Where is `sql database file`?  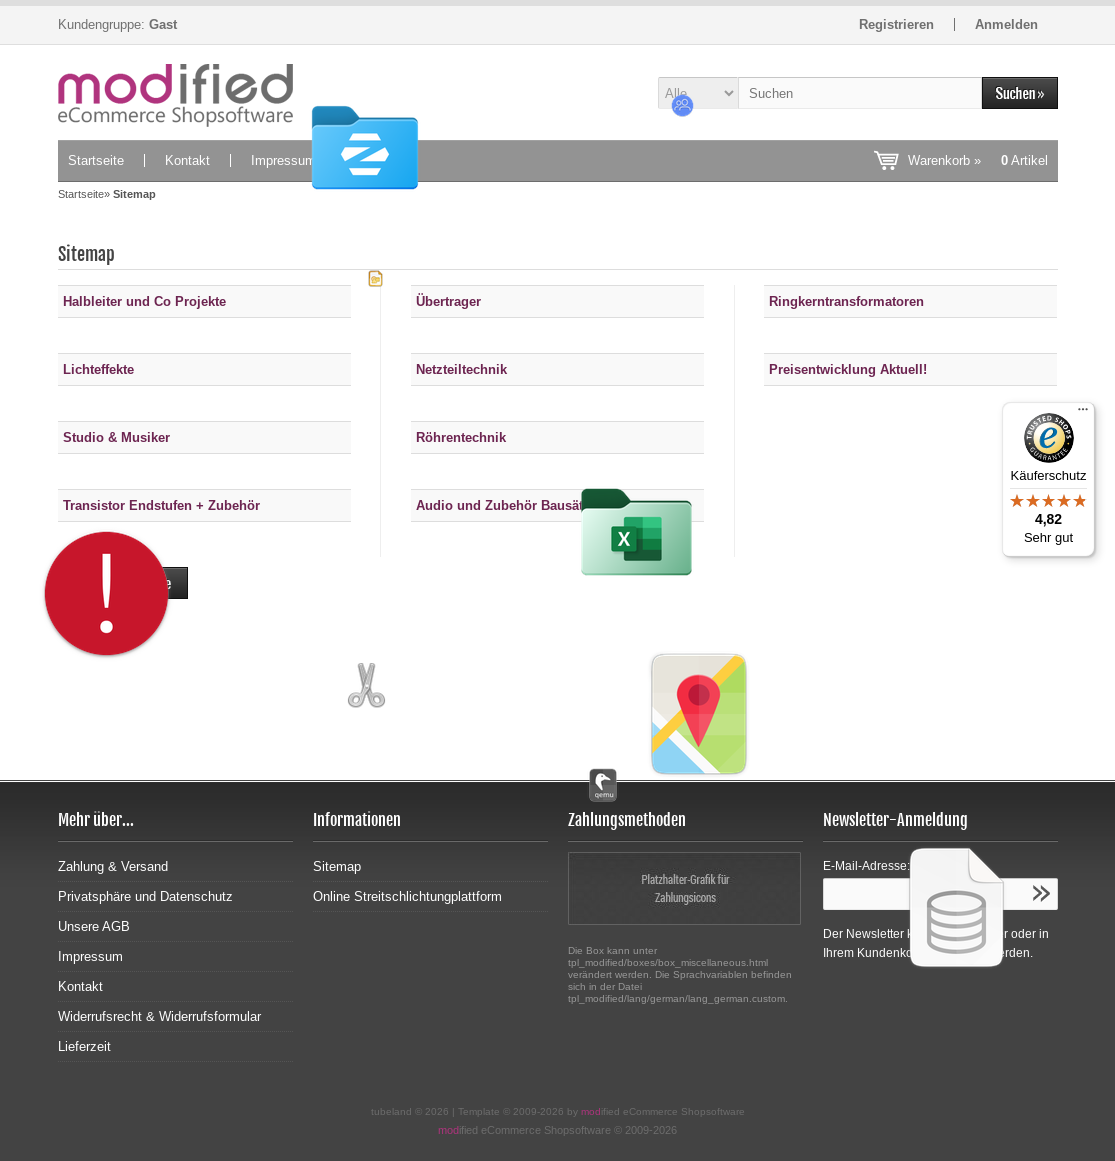
sql database file is located at coordinates (956, 907).